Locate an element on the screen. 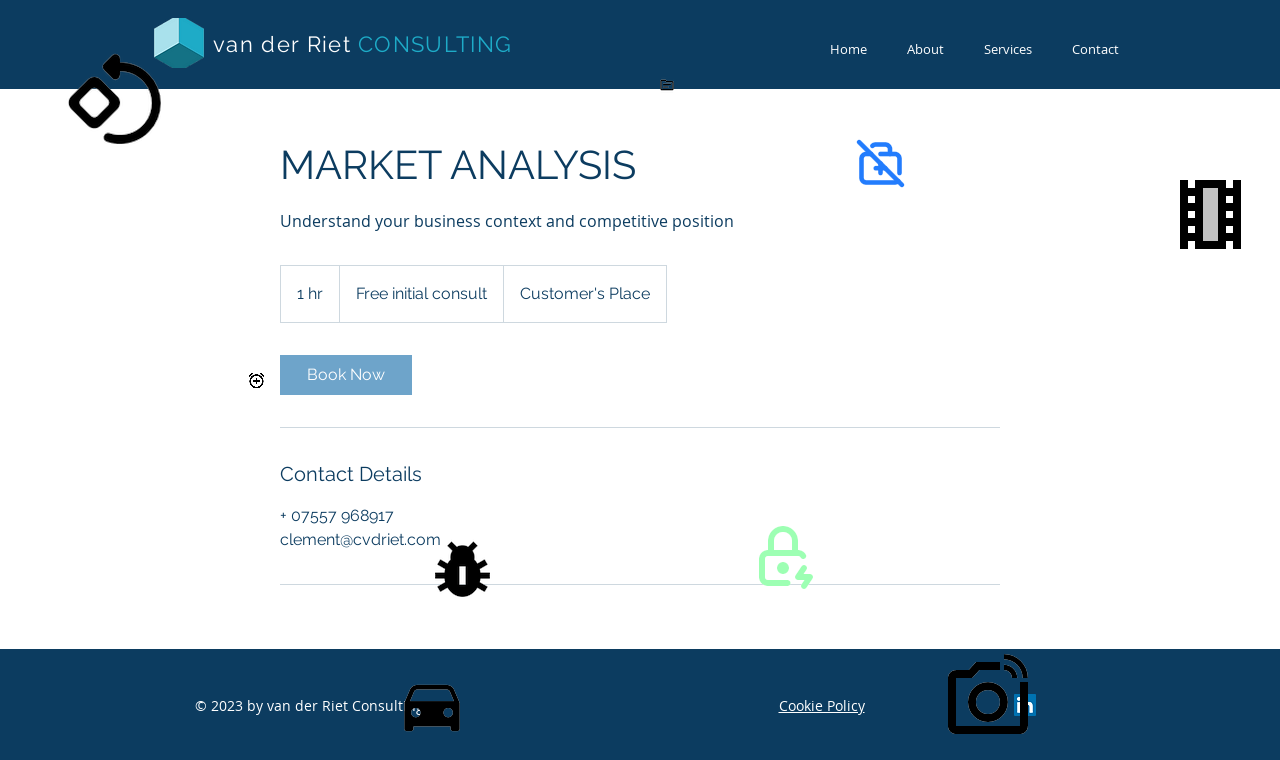 The image size is (1280, 760). access vehicle or car-related settings is located at coordinates (432, 708).